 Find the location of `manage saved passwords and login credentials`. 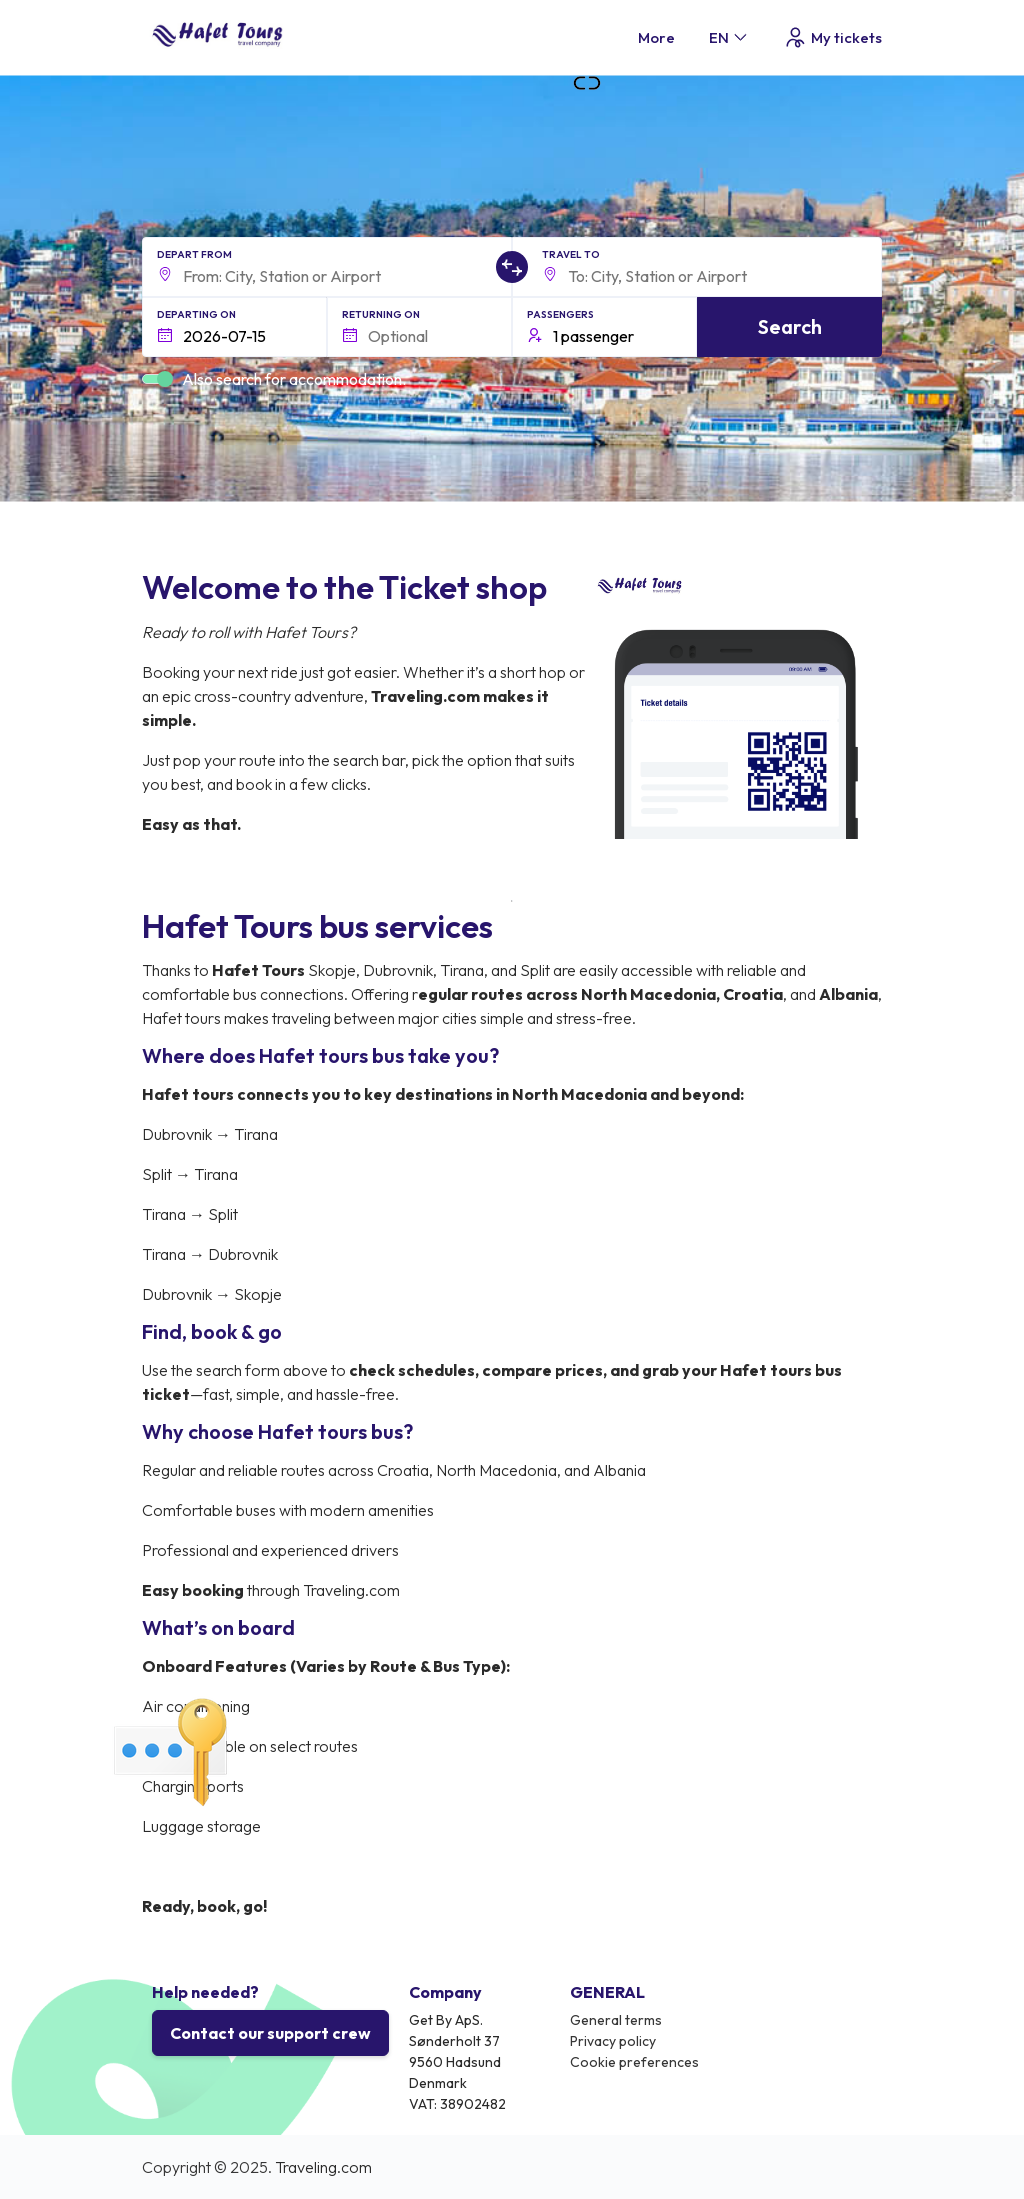

manage saved passwords and login credentials is located at coordinates (170, 1751).